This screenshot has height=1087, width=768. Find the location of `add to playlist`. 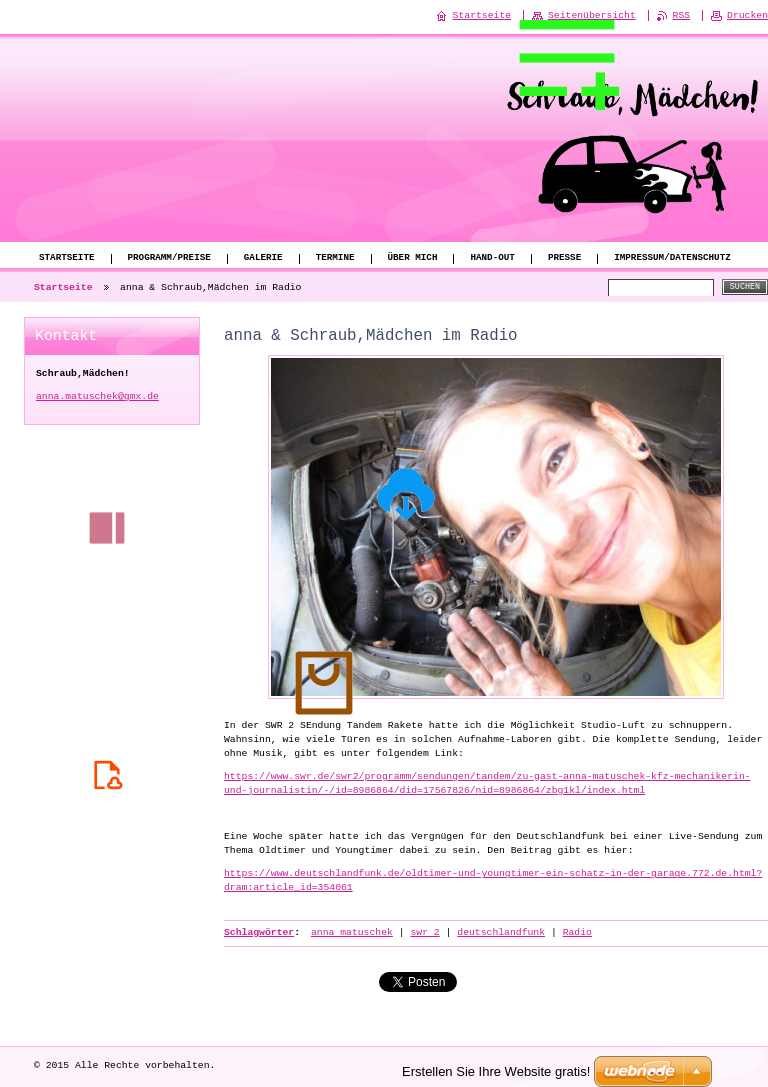

add to playlist is located at coordinates (567, 58).